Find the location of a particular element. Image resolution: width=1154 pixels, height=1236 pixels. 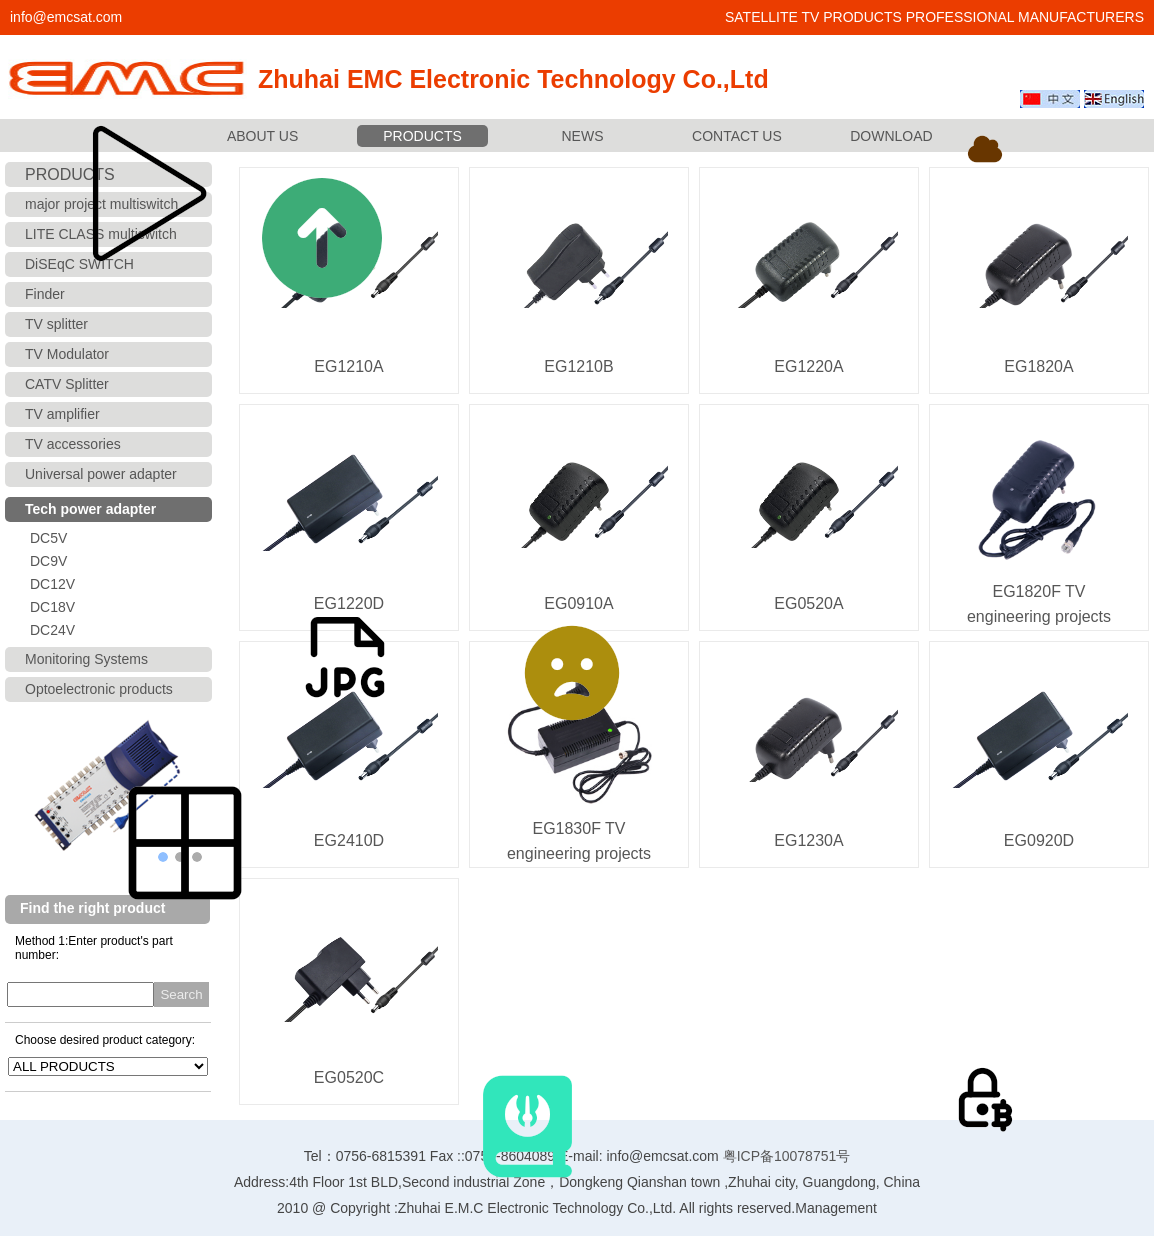

view items in grid layout is located at coordinates (185, 843).